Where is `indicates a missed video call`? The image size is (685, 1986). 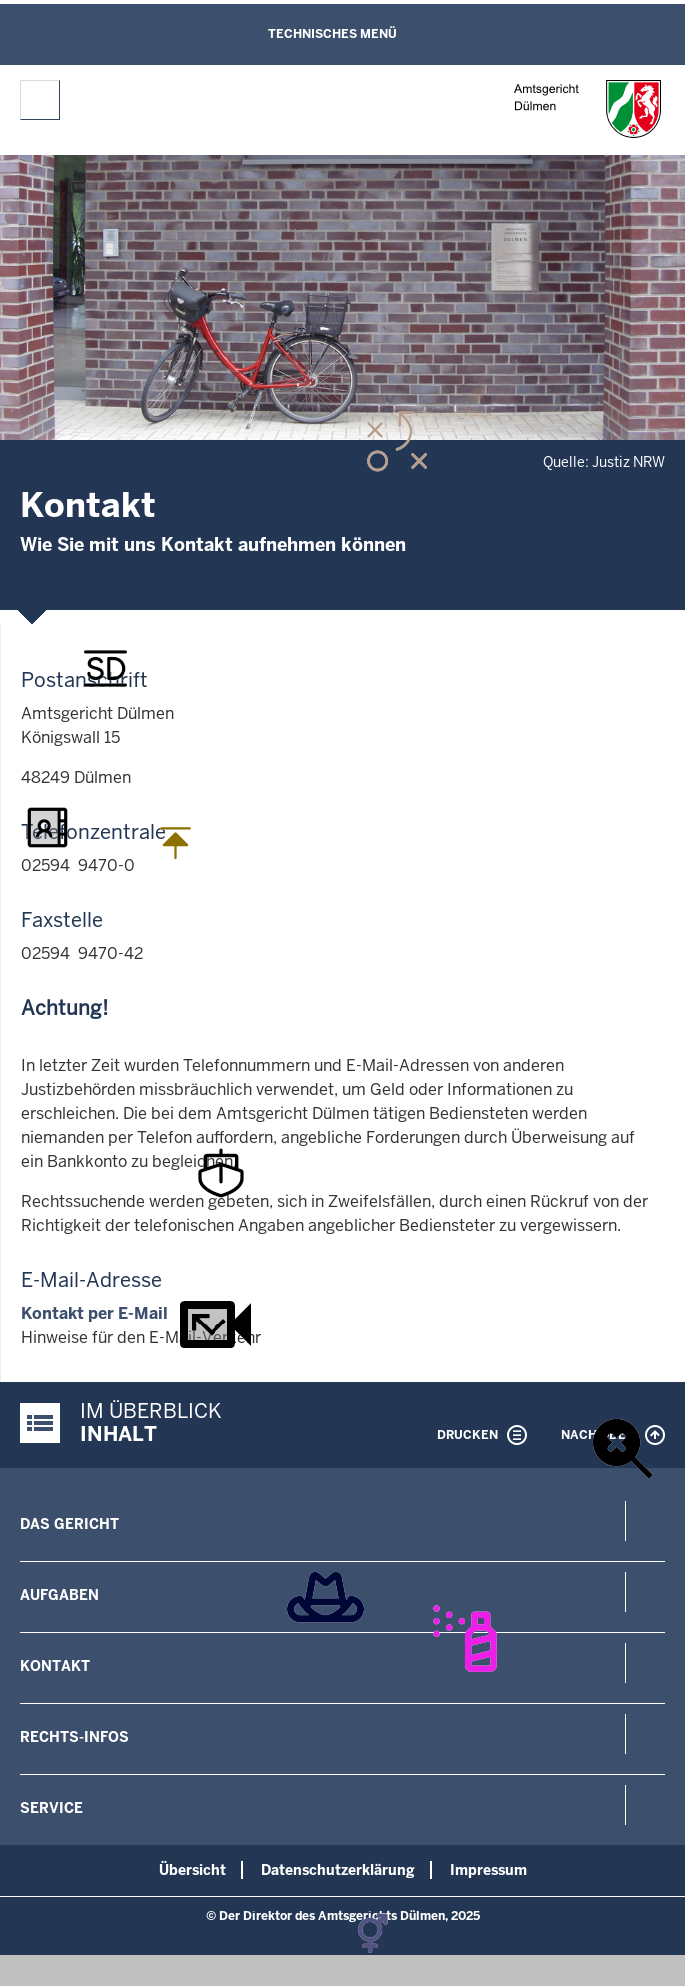
indicates a missed video call is located at coordinates (215, 1324).